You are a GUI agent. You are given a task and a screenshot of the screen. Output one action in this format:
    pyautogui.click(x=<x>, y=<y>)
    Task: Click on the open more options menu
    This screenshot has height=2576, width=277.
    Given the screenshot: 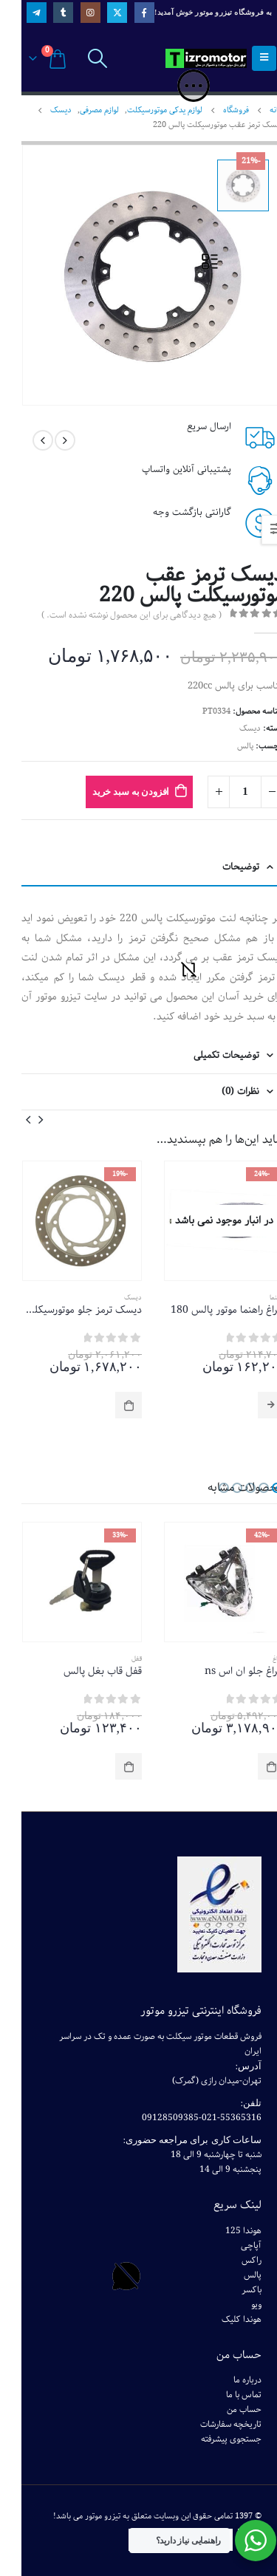 What is the action you would take?
    pyautogui.click(x=194, y=86)
    